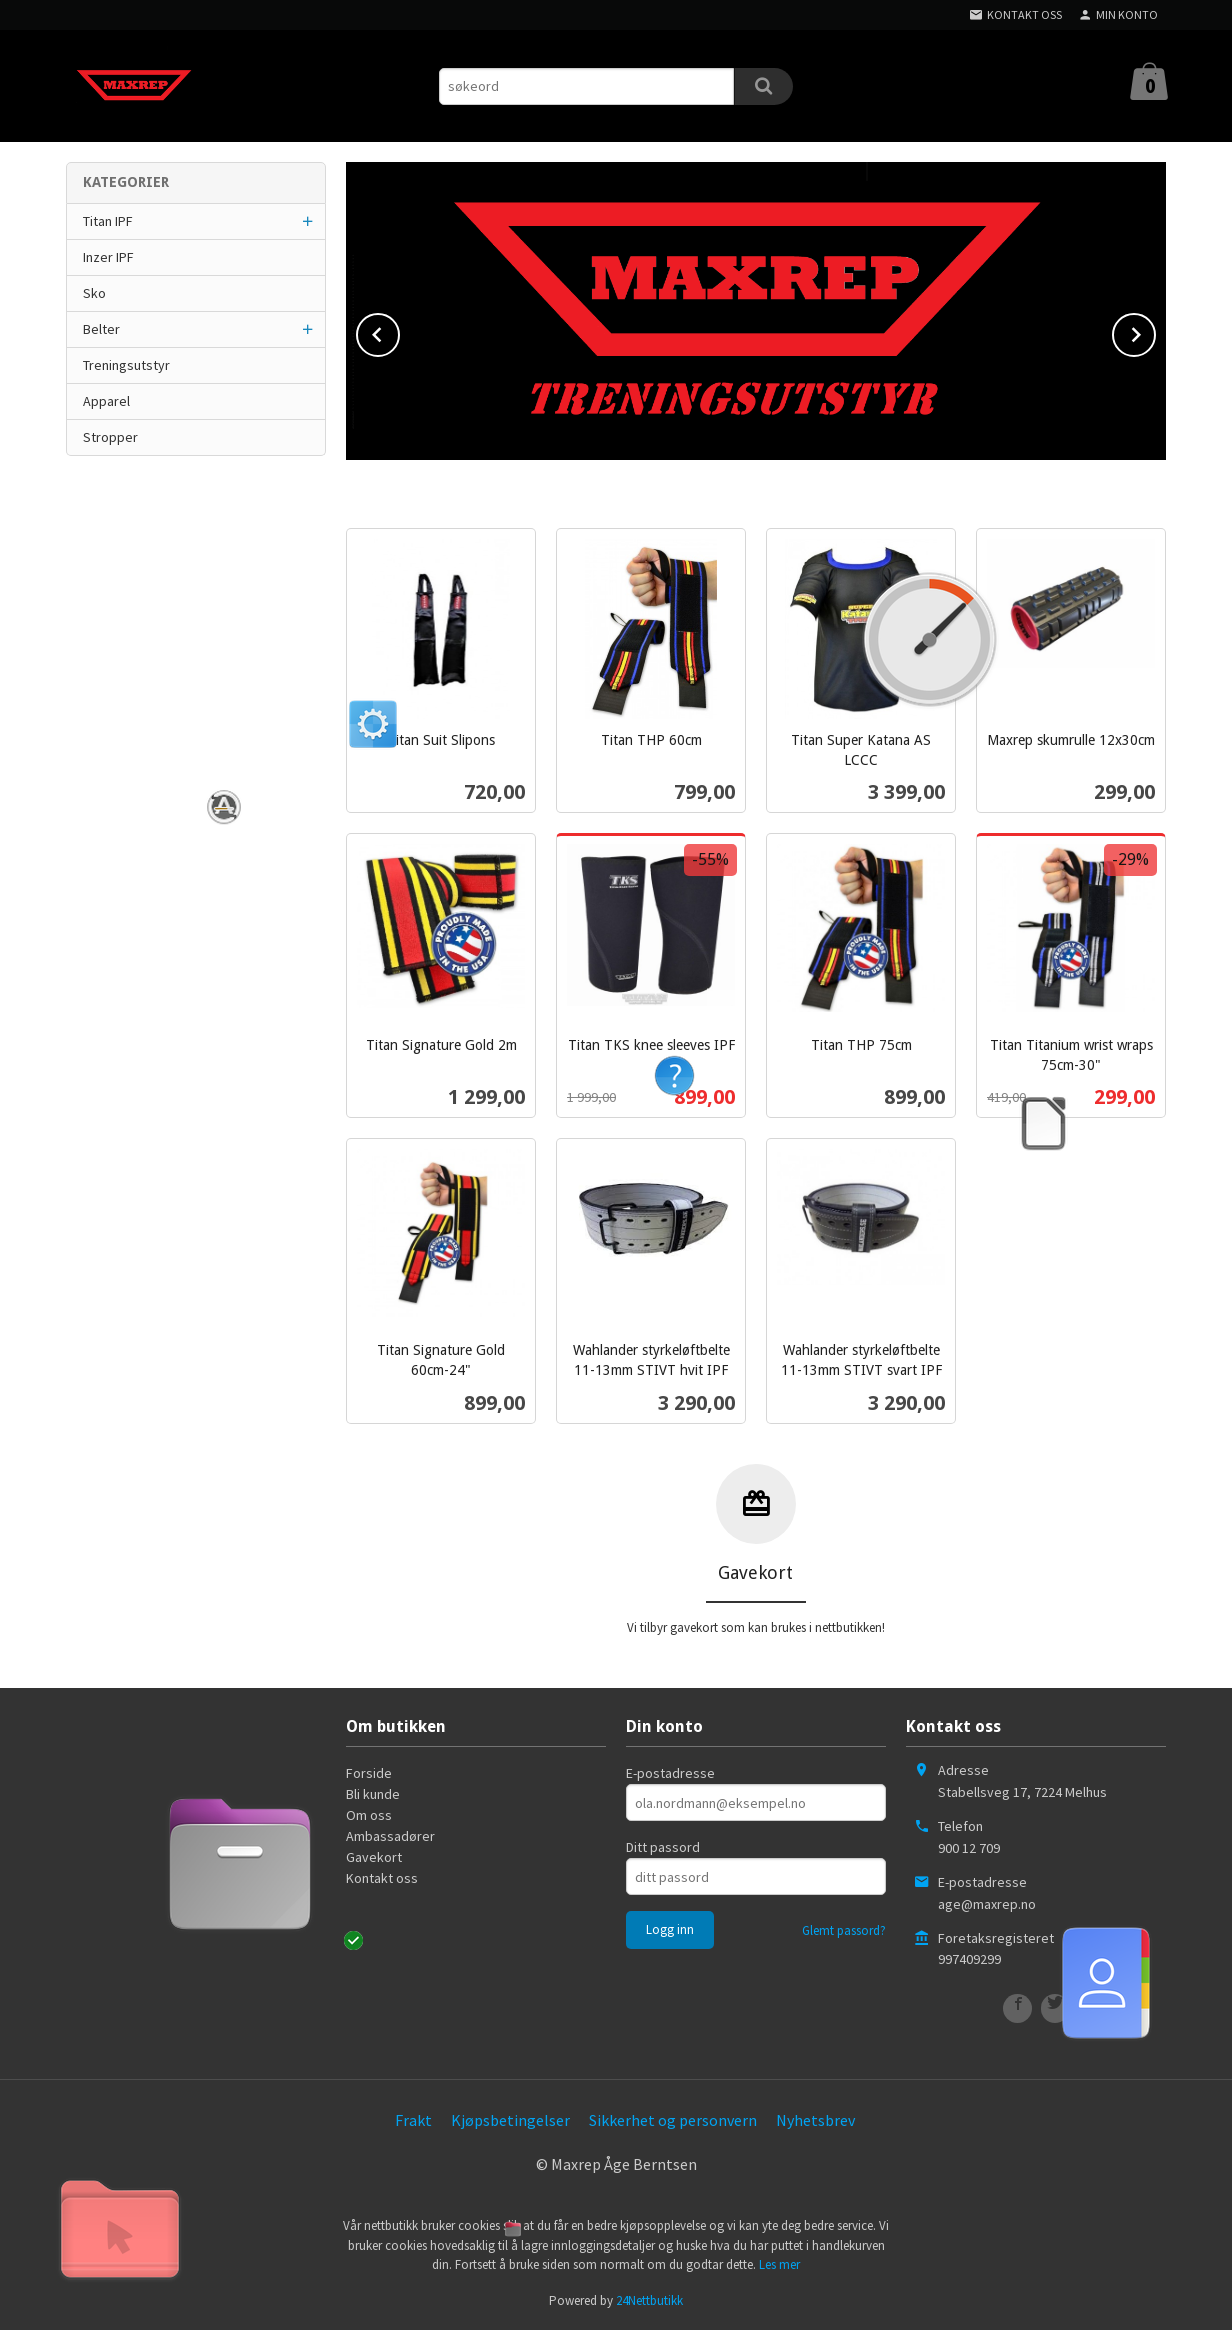 This screenshot has height=2330, width=1232. I want to click on windows executable file type indicator, so click(373, 724).